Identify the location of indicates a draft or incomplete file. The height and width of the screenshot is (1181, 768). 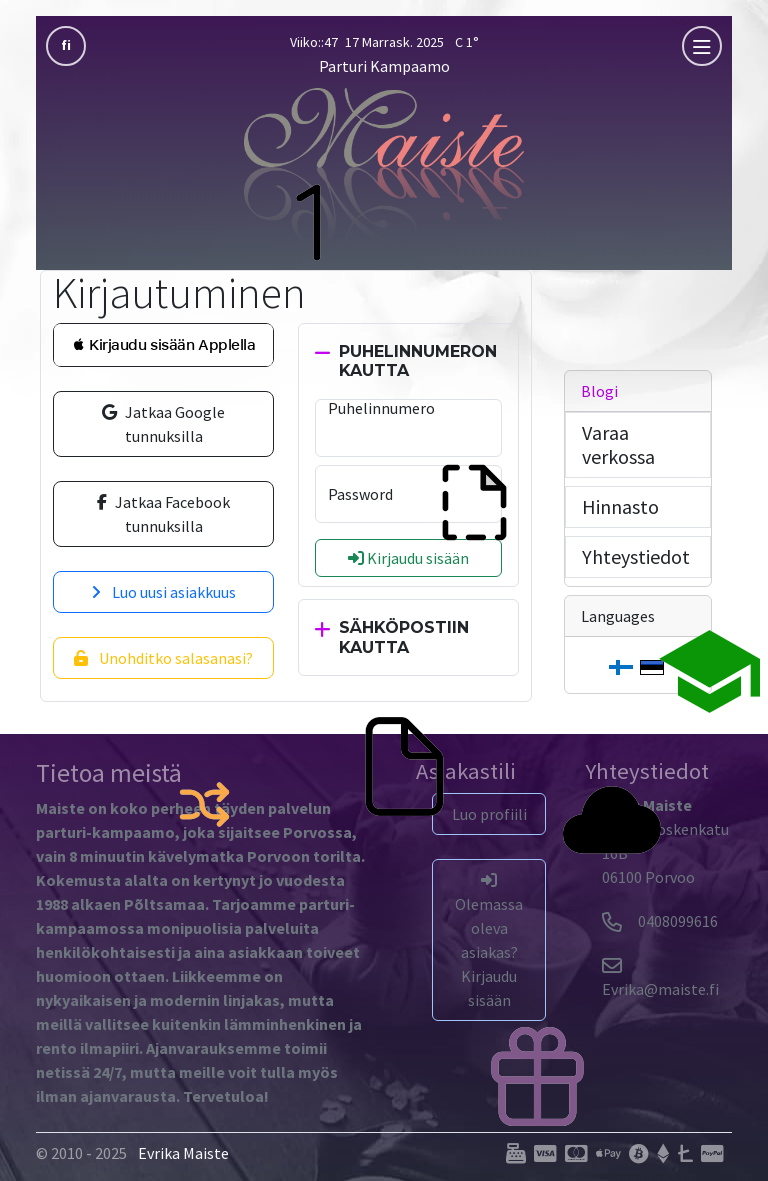
(474, 502).